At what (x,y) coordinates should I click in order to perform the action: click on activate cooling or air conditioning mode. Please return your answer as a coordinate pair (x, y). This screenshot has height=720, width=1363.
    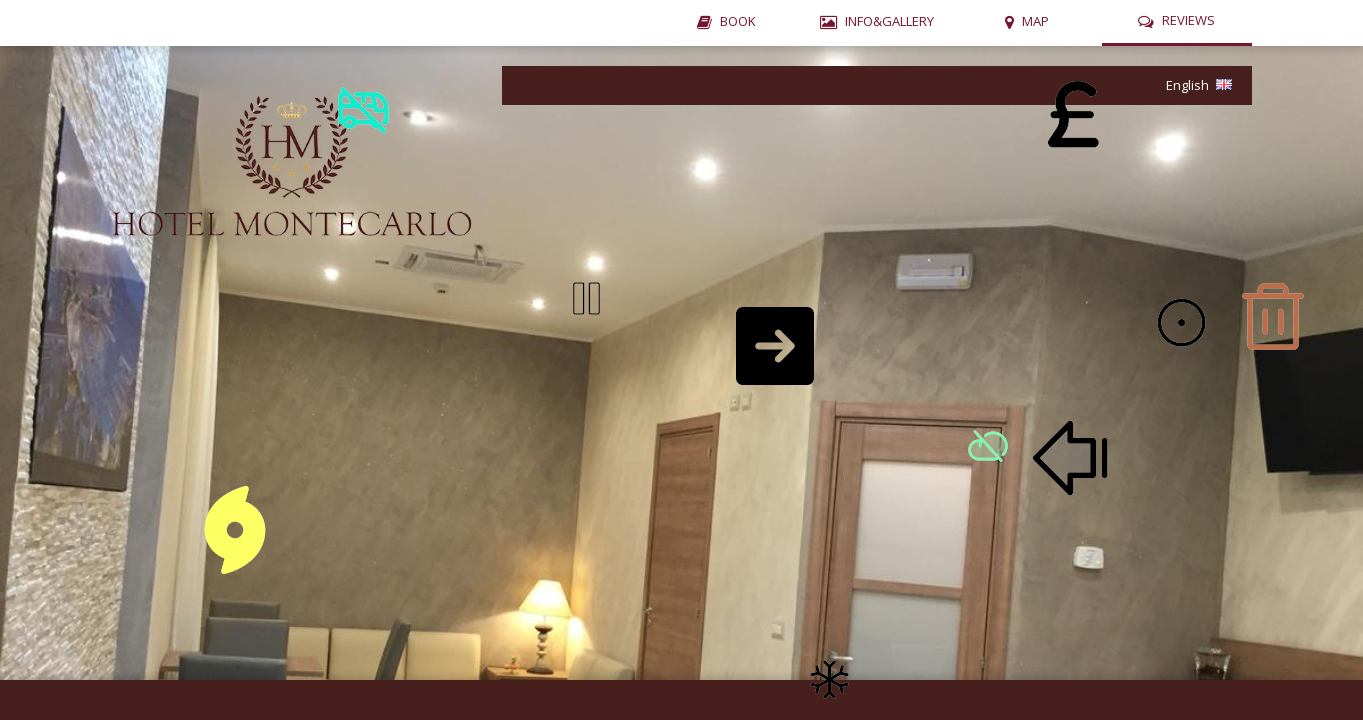
    Looking at the image, I should click on (829, 679).